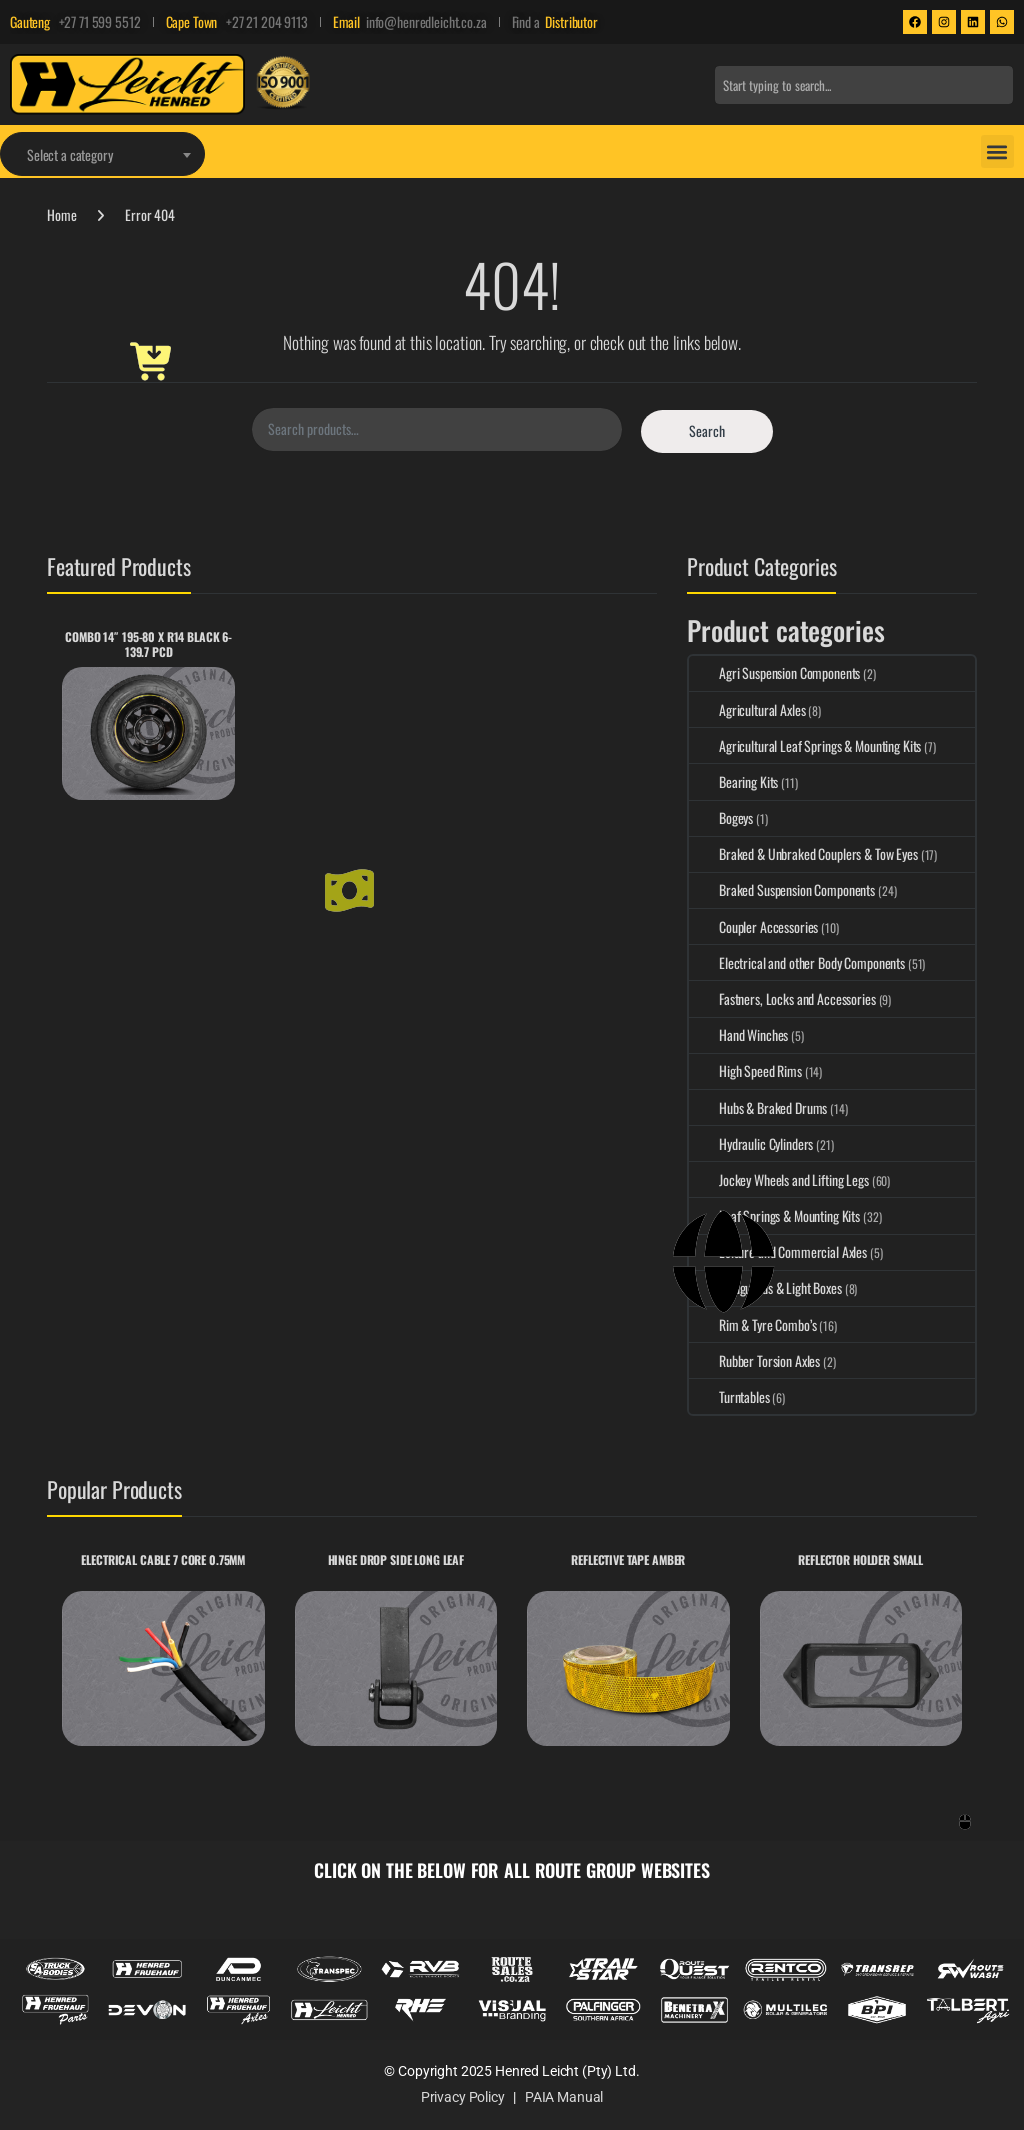  I want to click on add item to shopping cart, so click(153, 362).